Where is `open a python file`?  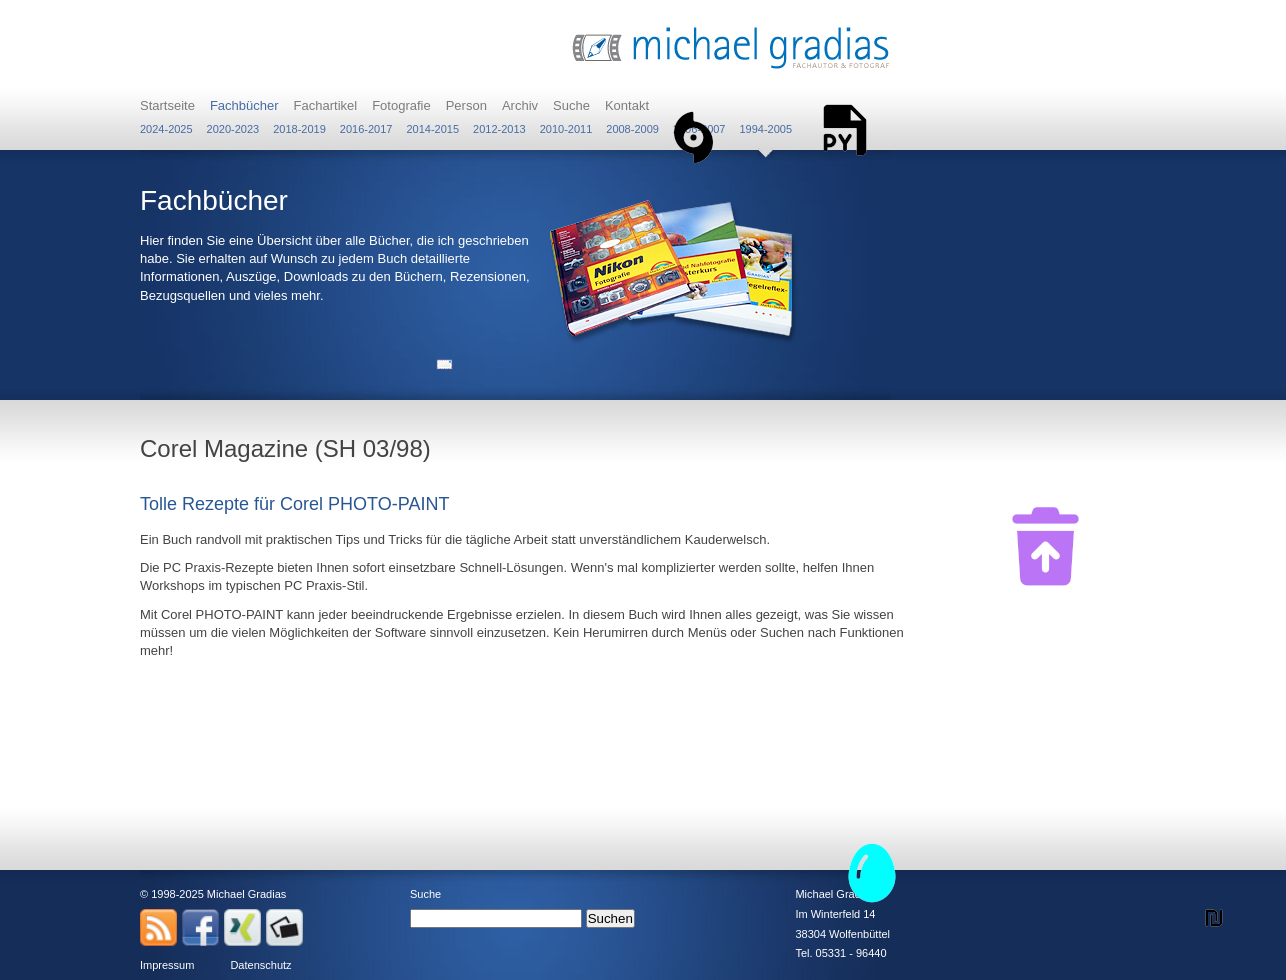 open a python file is located at coordinates (845, 130).